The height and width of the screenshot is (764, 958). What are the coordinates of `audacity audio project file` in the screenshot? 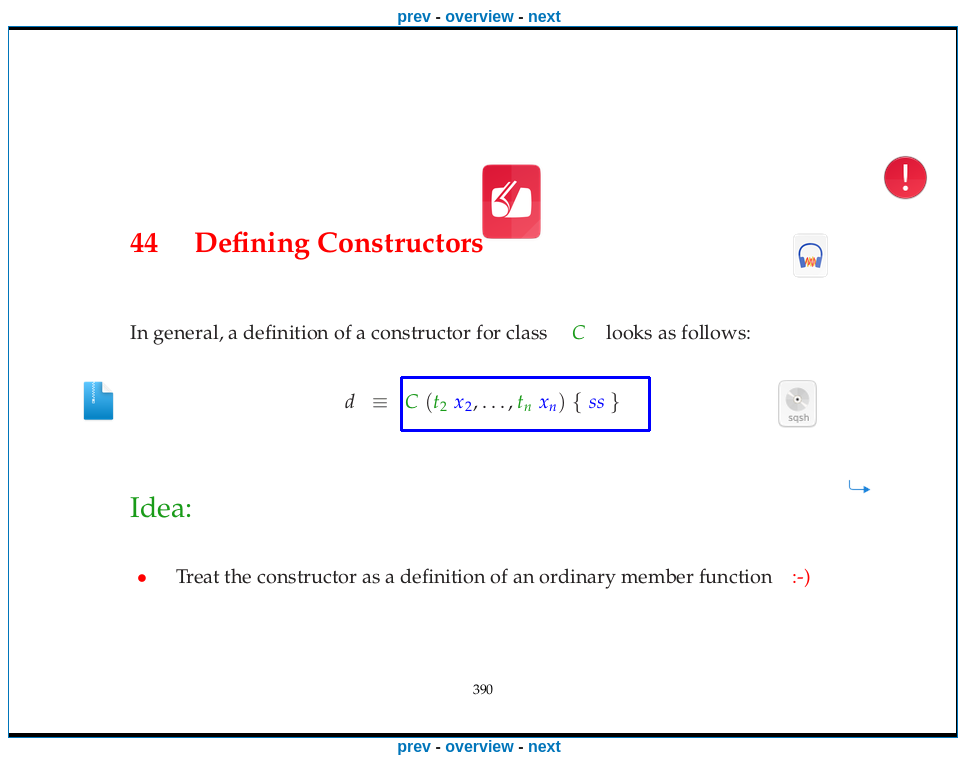 It's located at (810, 255).